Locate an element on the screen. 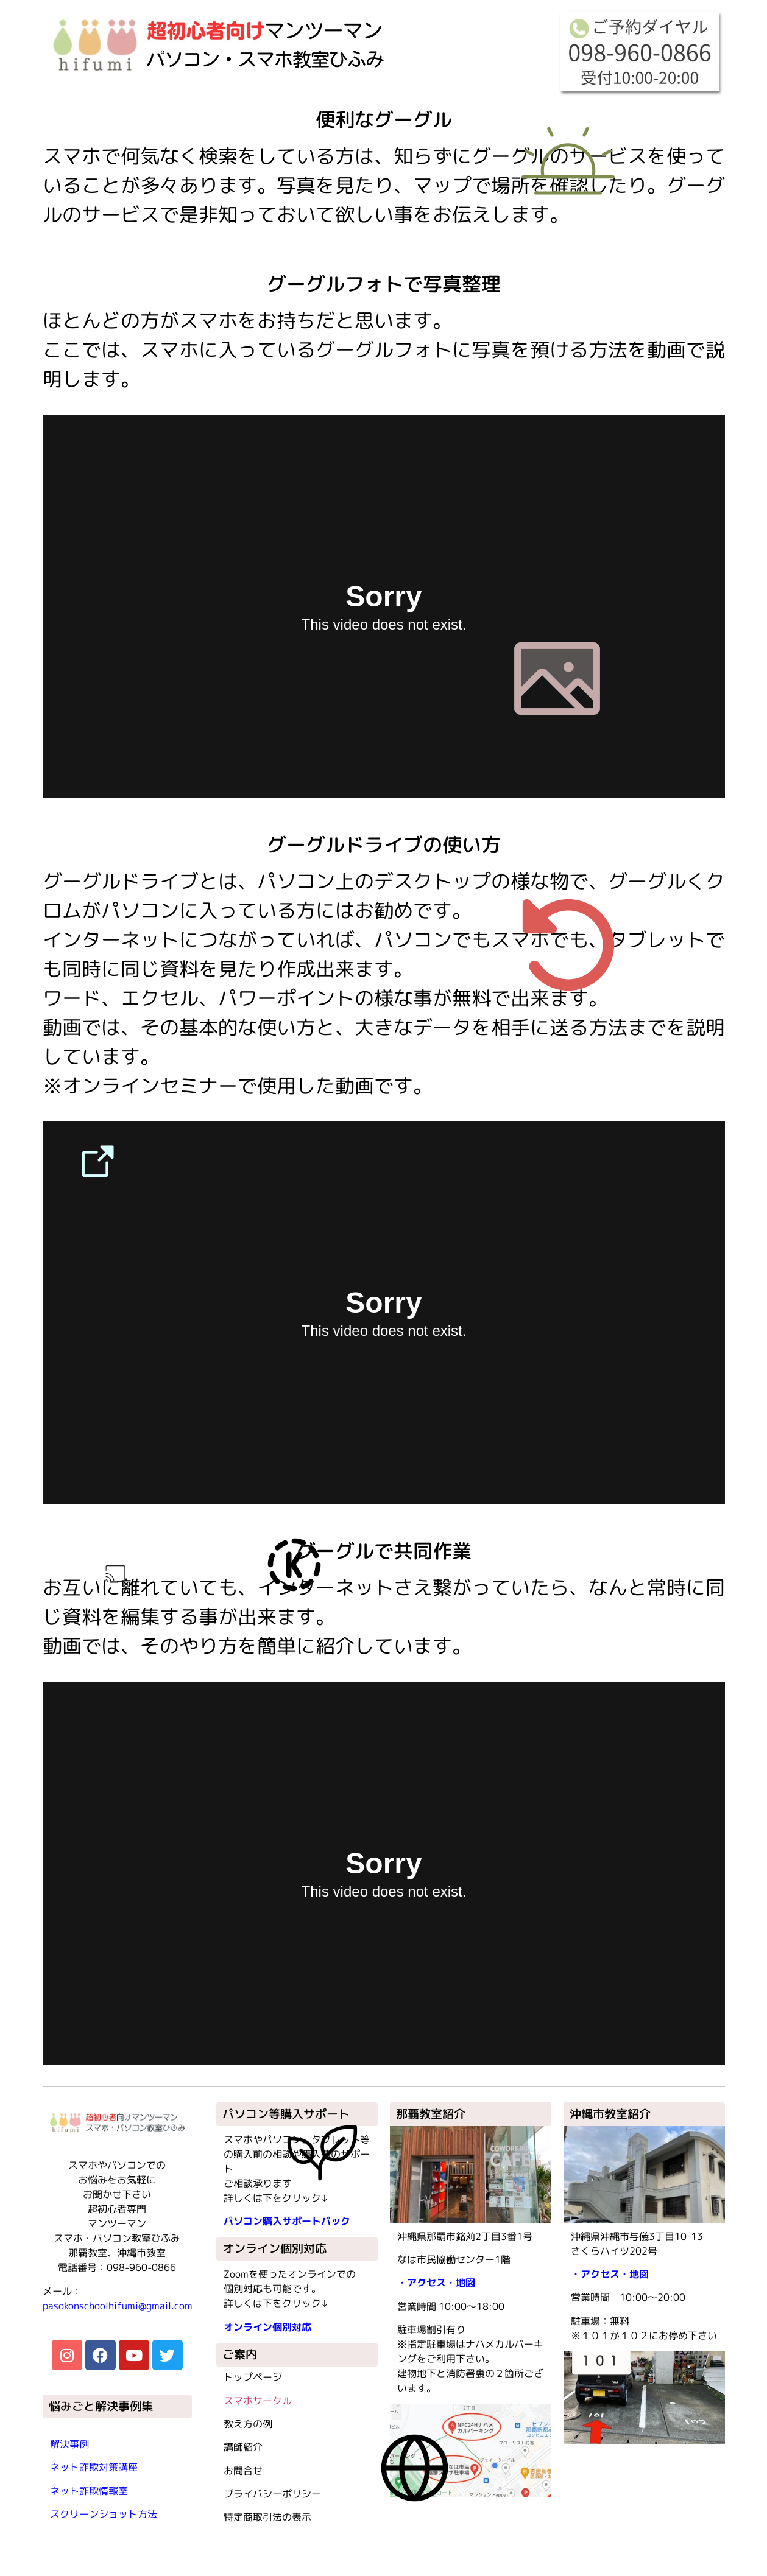  access website or browse the web is located at coordinates (414, 2468).